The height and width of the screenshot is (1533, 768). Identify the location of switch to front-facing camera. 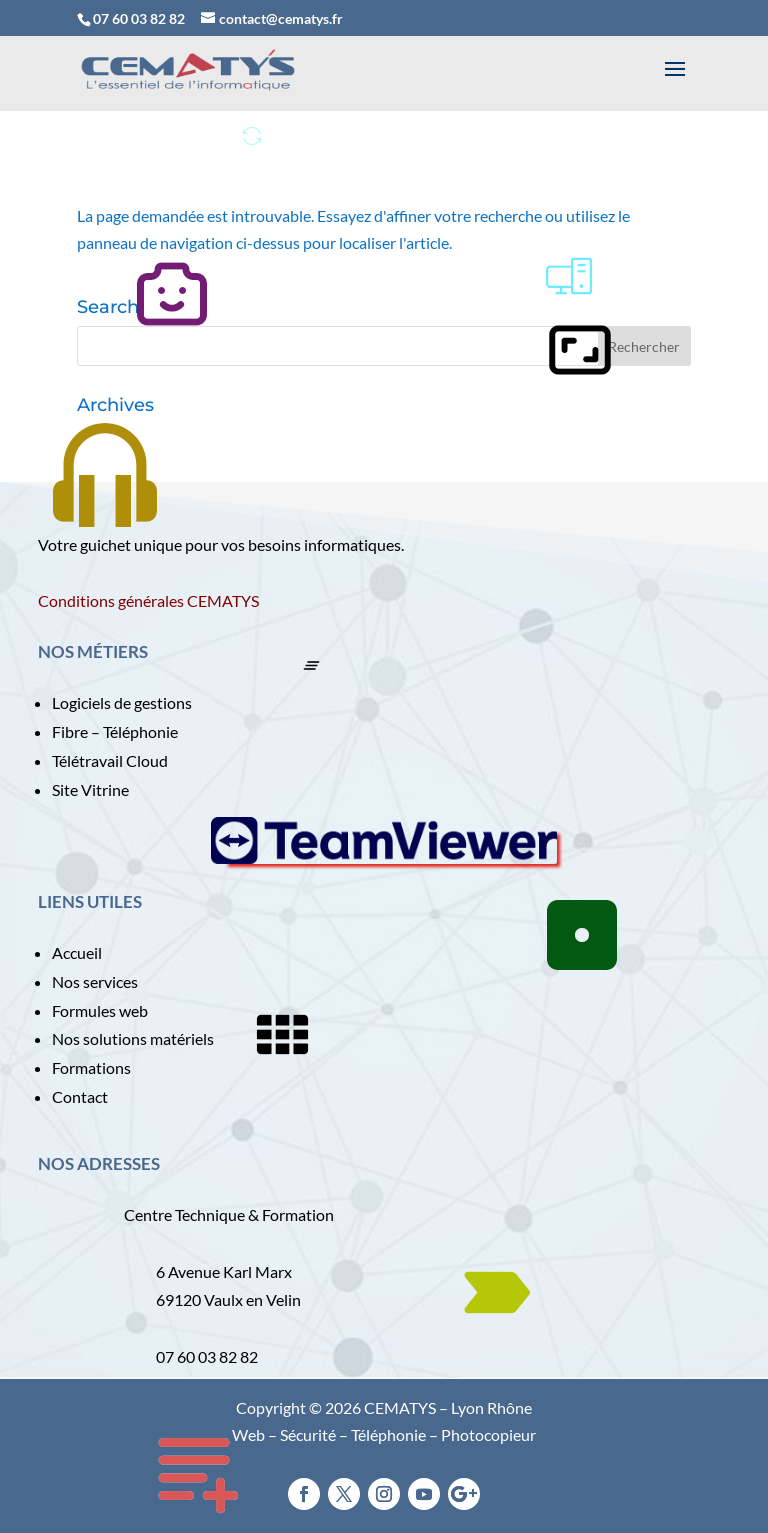
(172, 294).